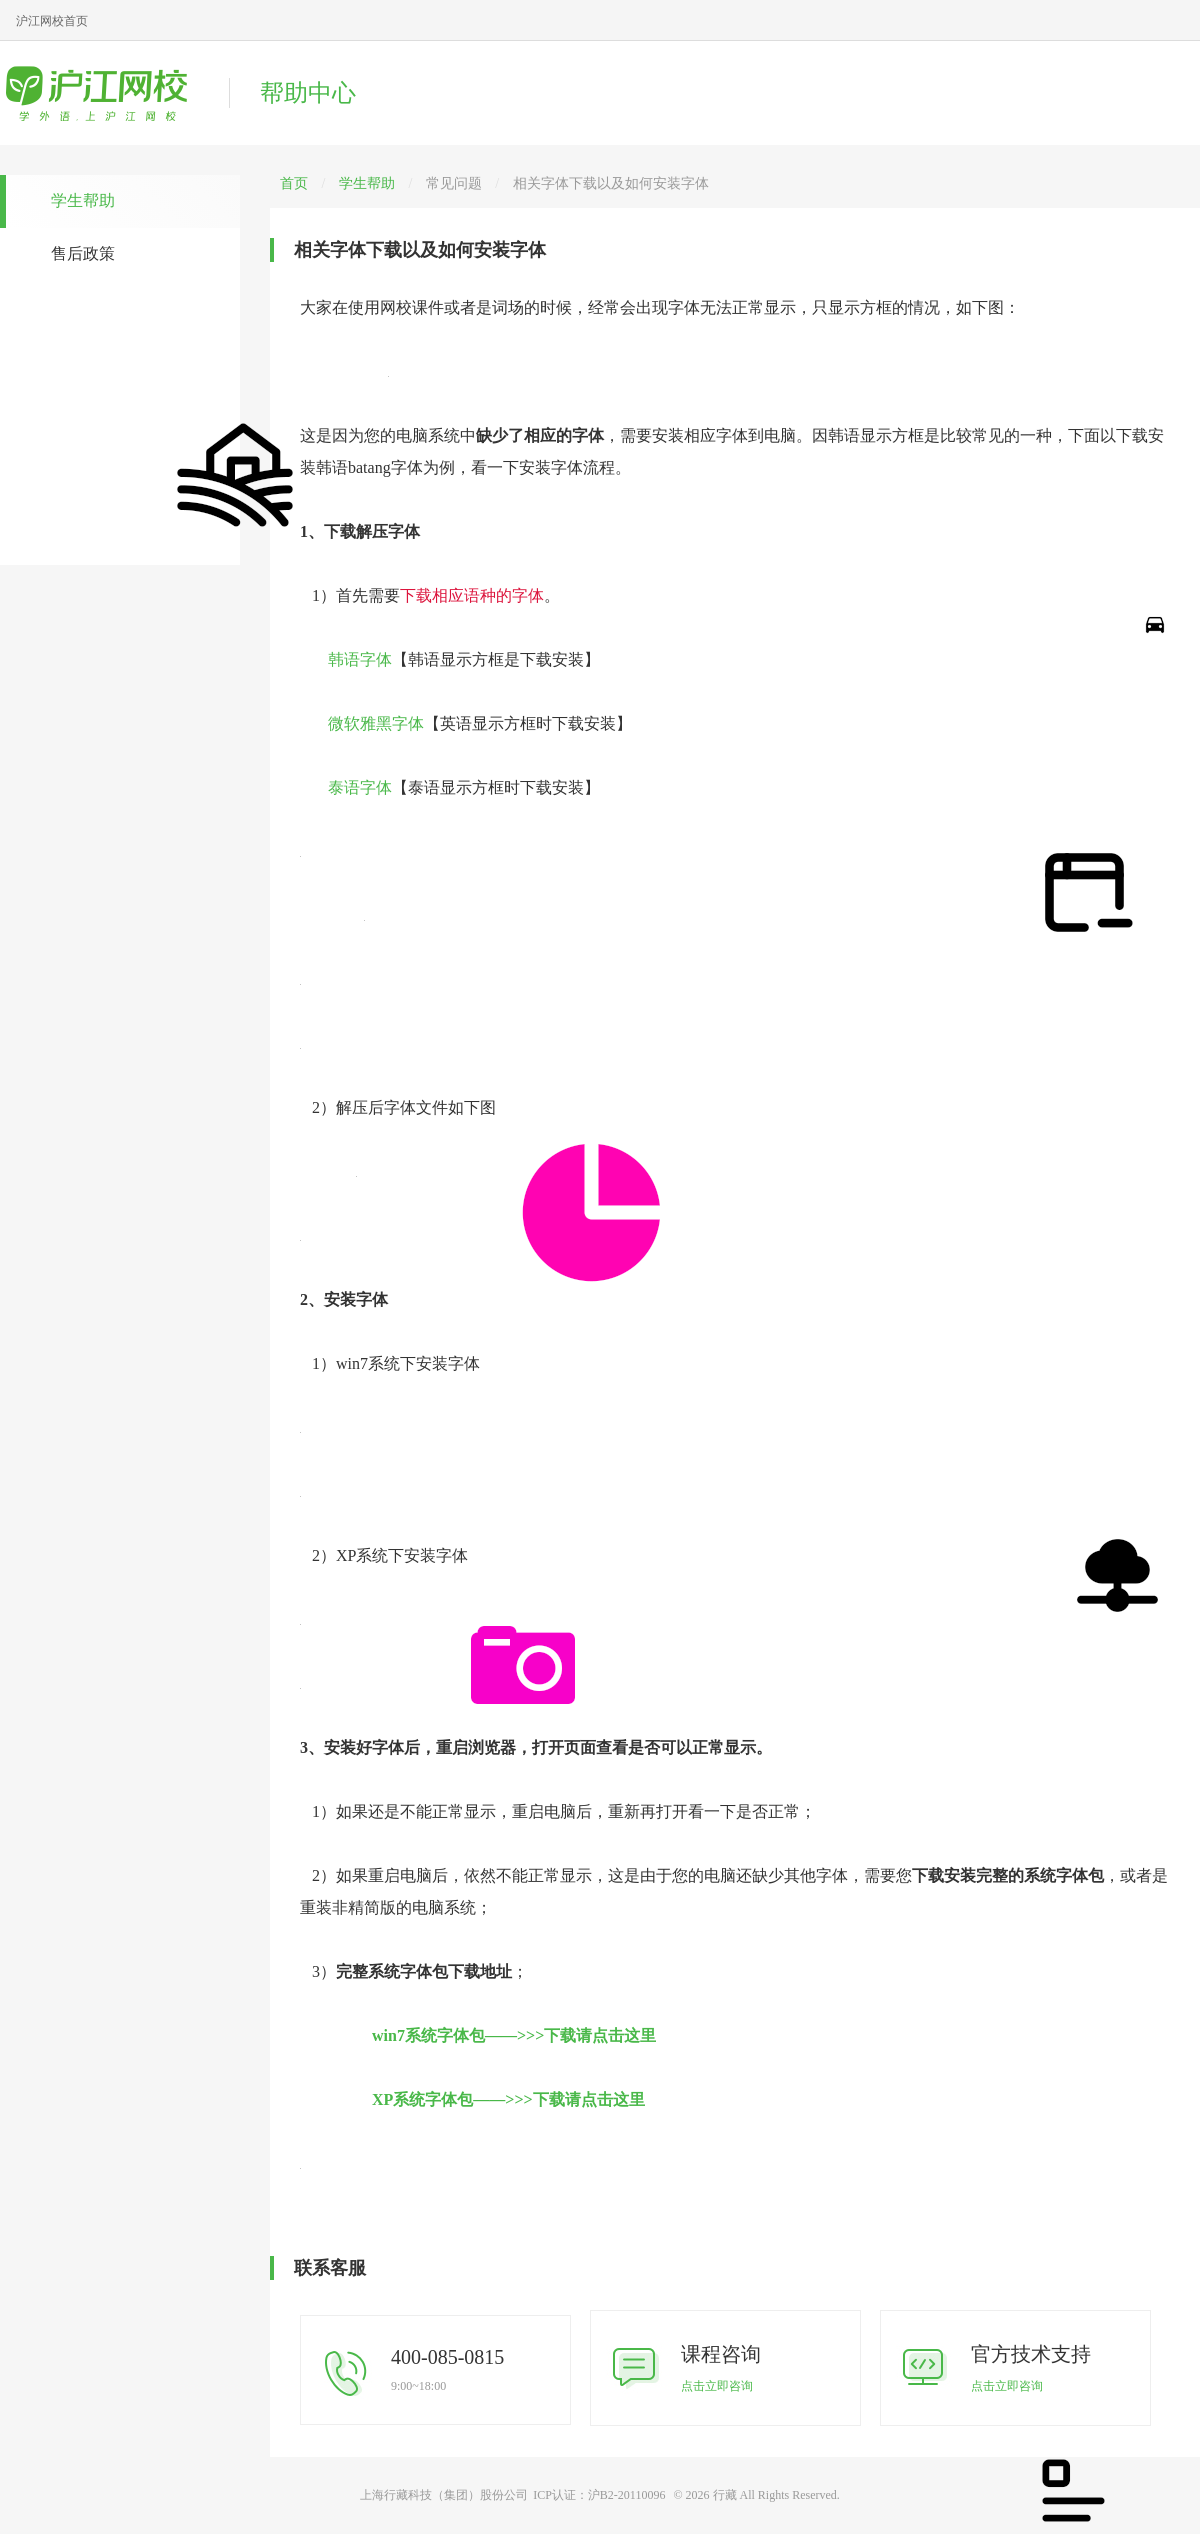  What do you see at coordinates (1084, 892) in the screenshot?
I see `remove a browser tab or window` at bounding box center [1084, 892].